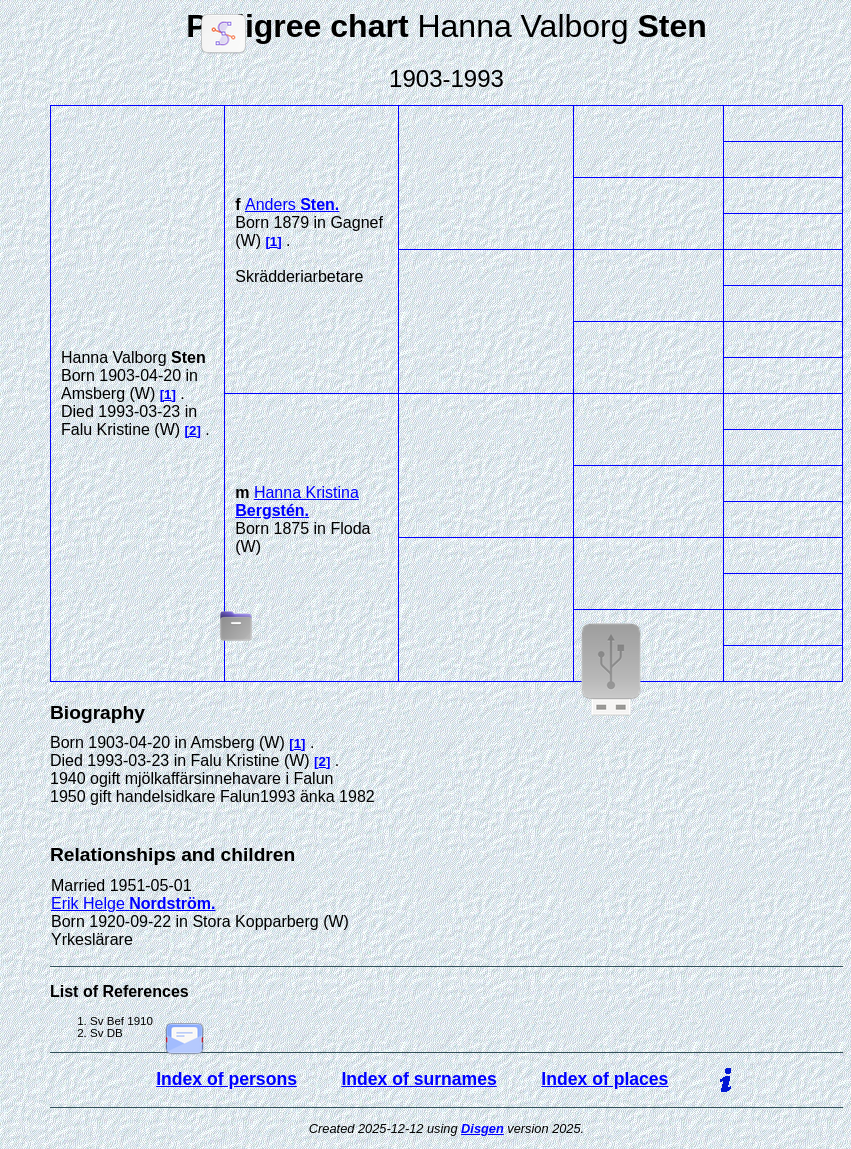  I want to click on compressed SVG vector image file, so click(223, 32).